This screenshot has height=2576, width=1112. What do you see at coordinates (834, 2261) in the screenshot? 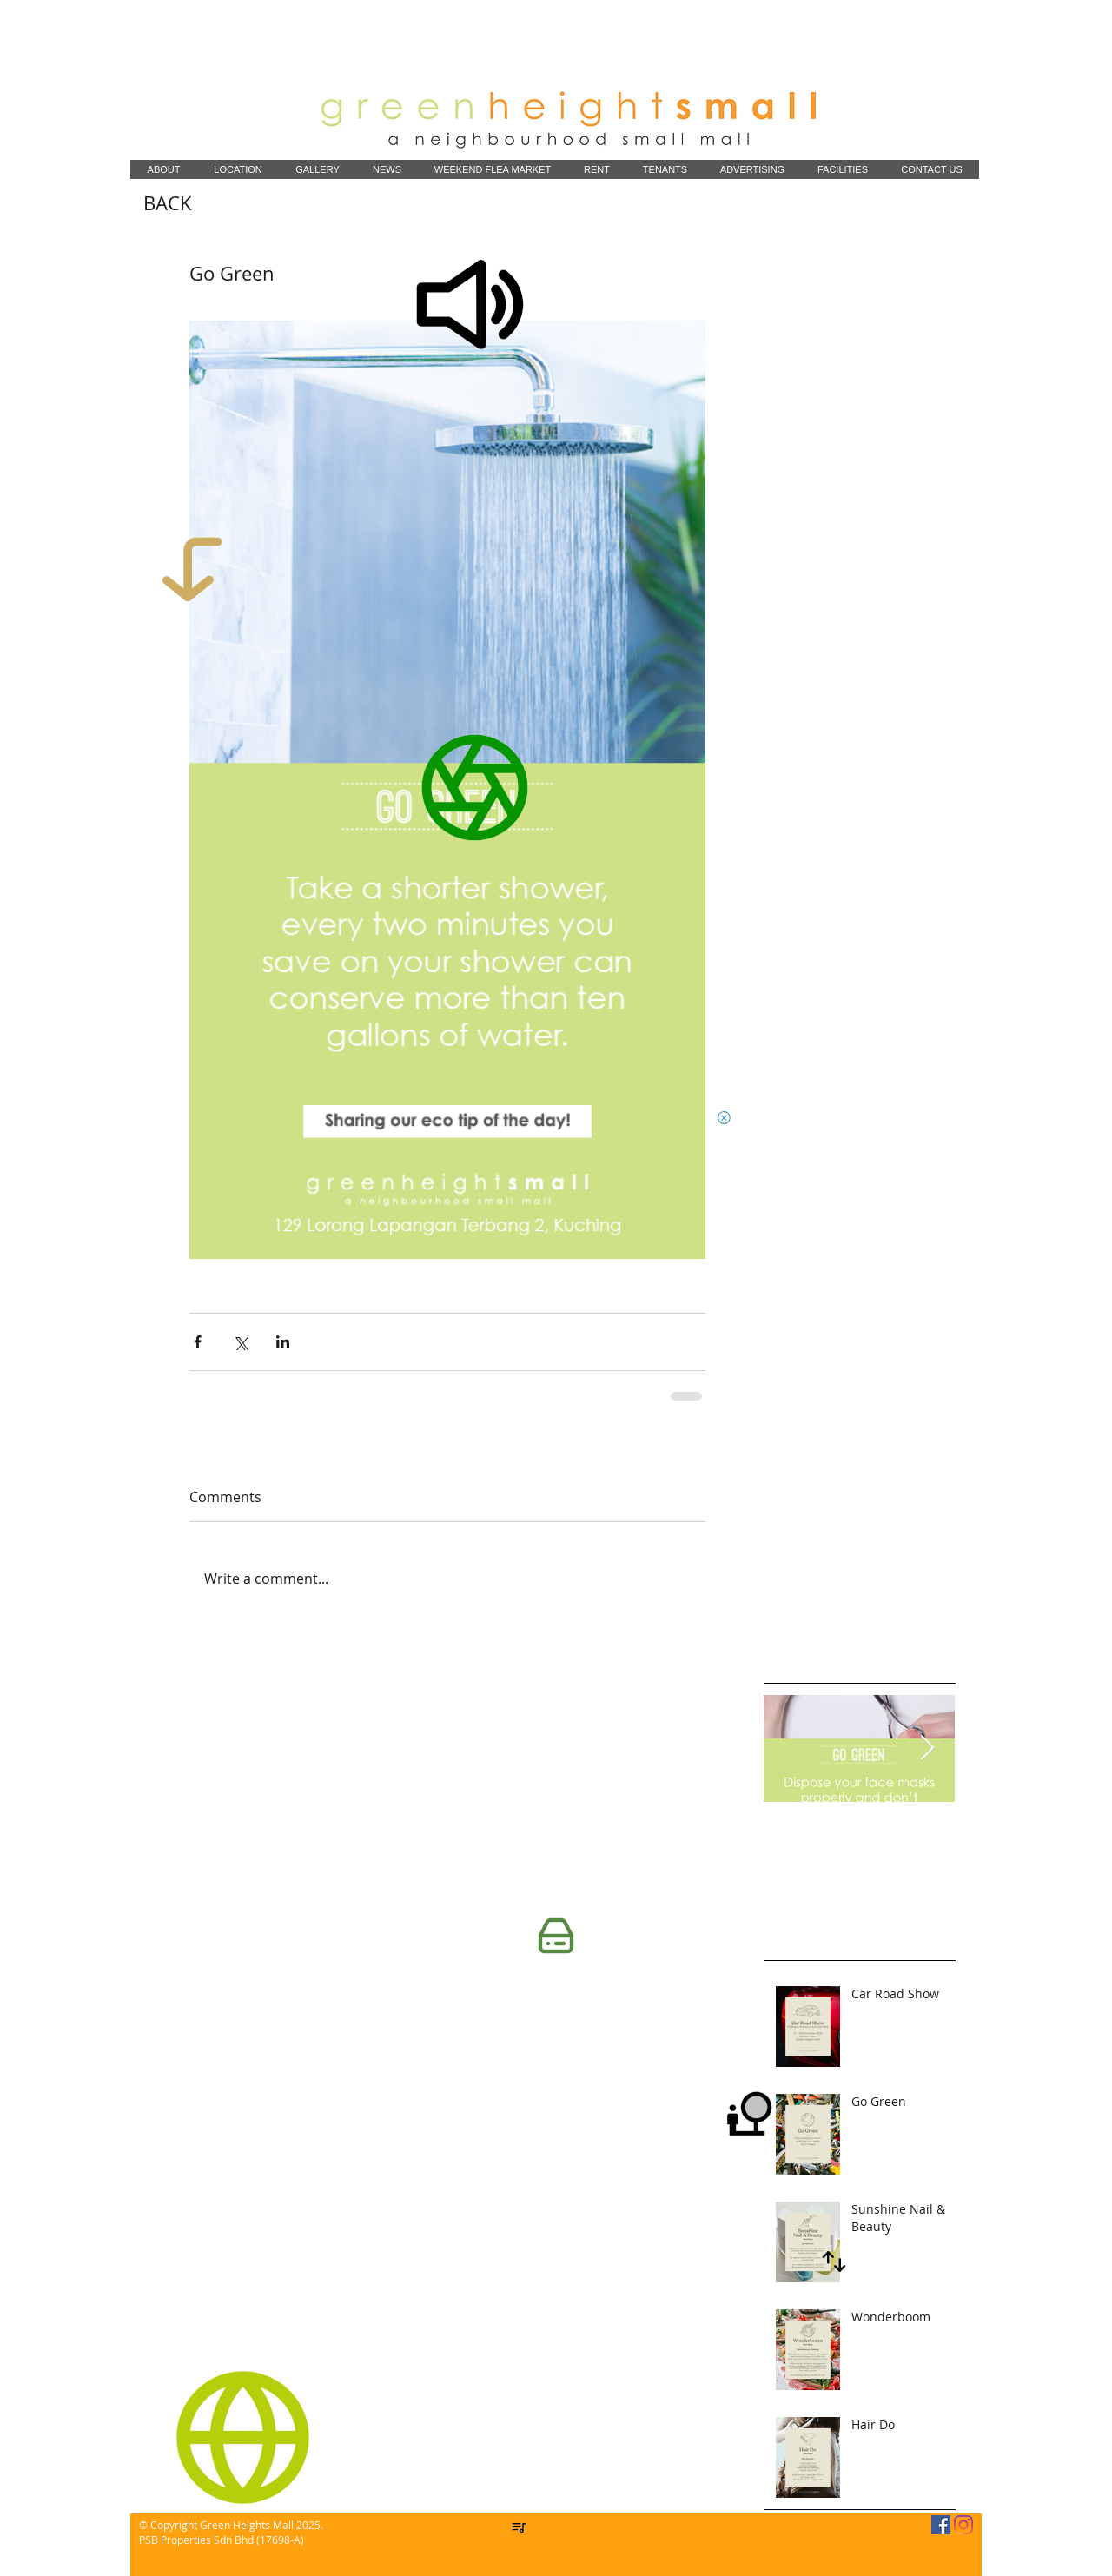
I see `switch the order of items vertically` at bounding box center [834, 2261].